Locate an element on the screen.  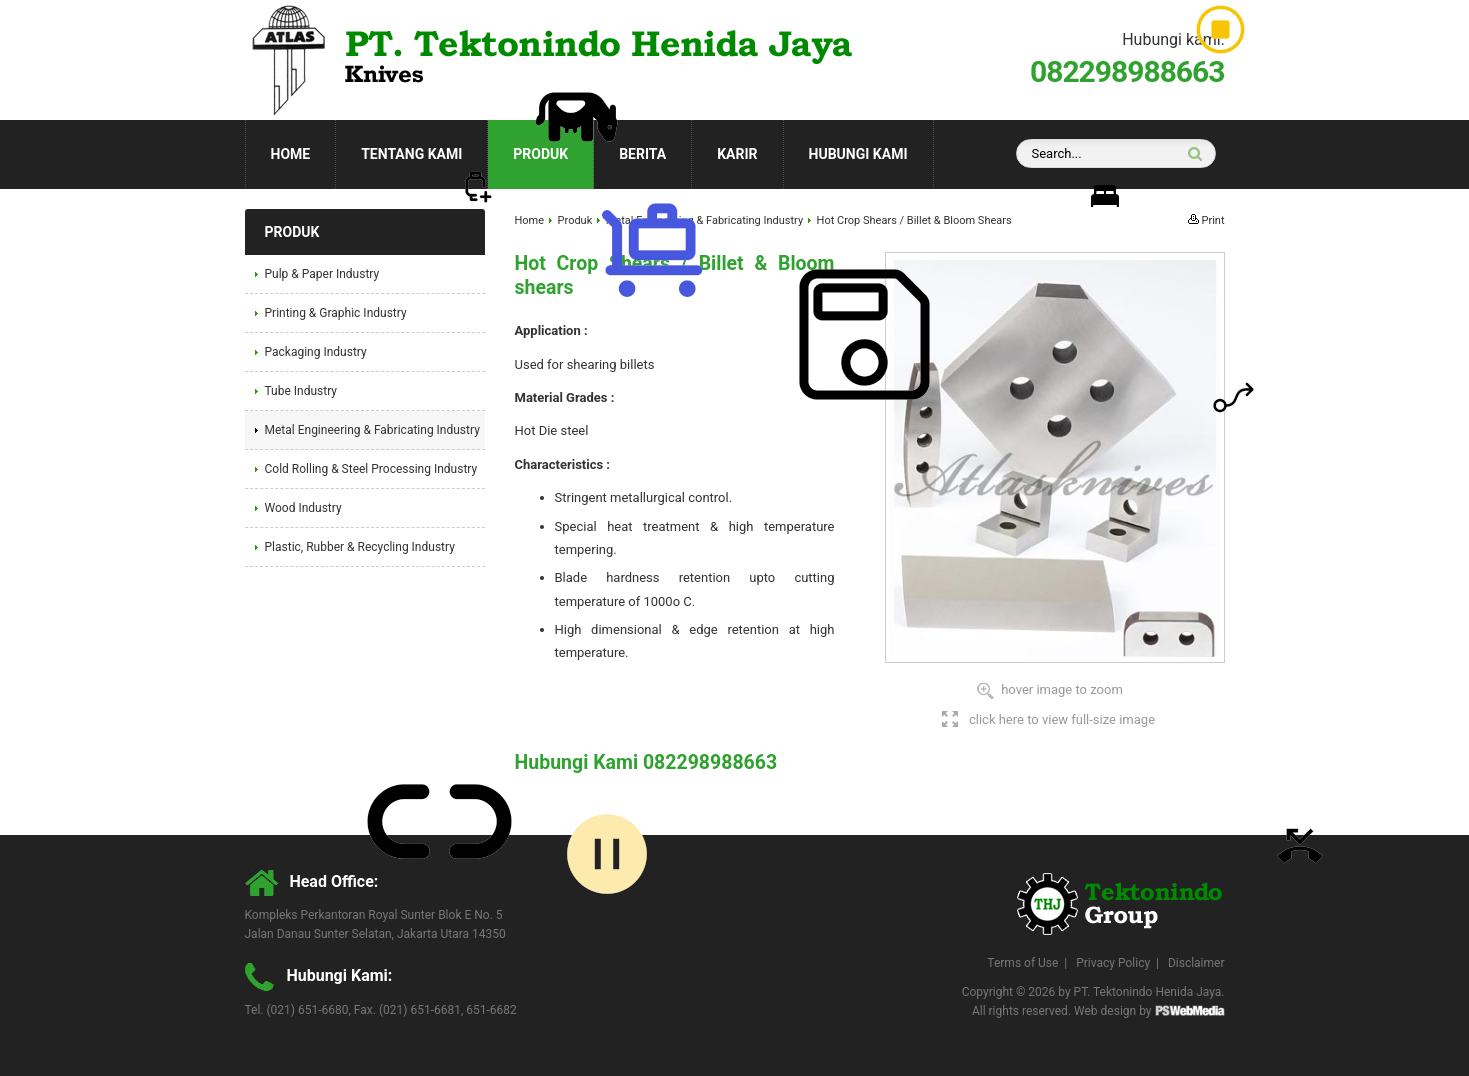
pause media playback is located at coordinates (607, 854).